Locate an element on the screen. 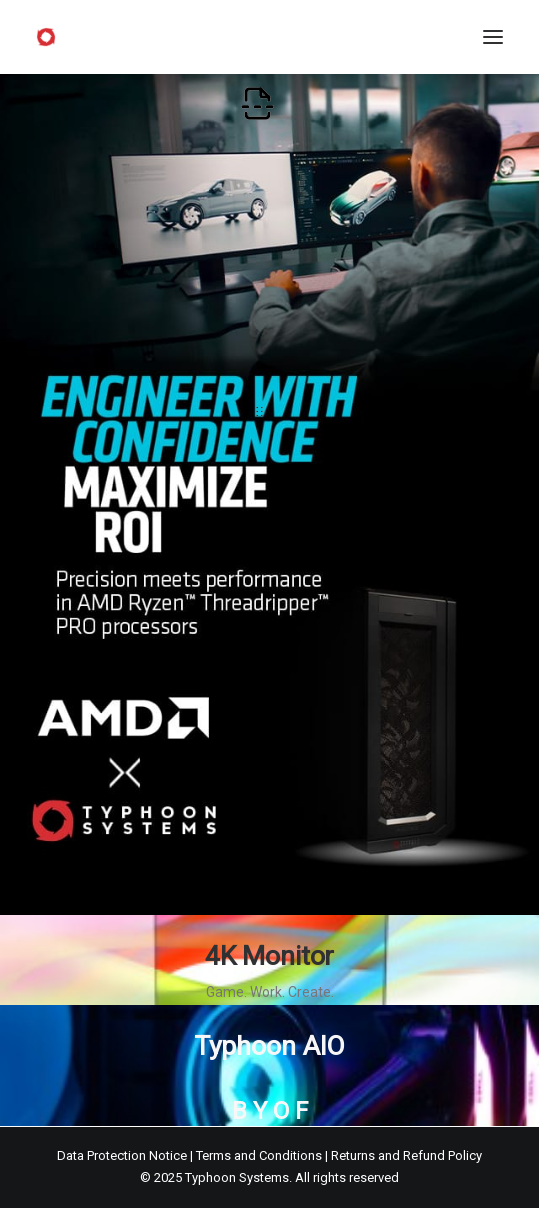 The width and height of the screenshot is (539, 1208). drag to reorder items in a list is located at coordinates (259, 411).